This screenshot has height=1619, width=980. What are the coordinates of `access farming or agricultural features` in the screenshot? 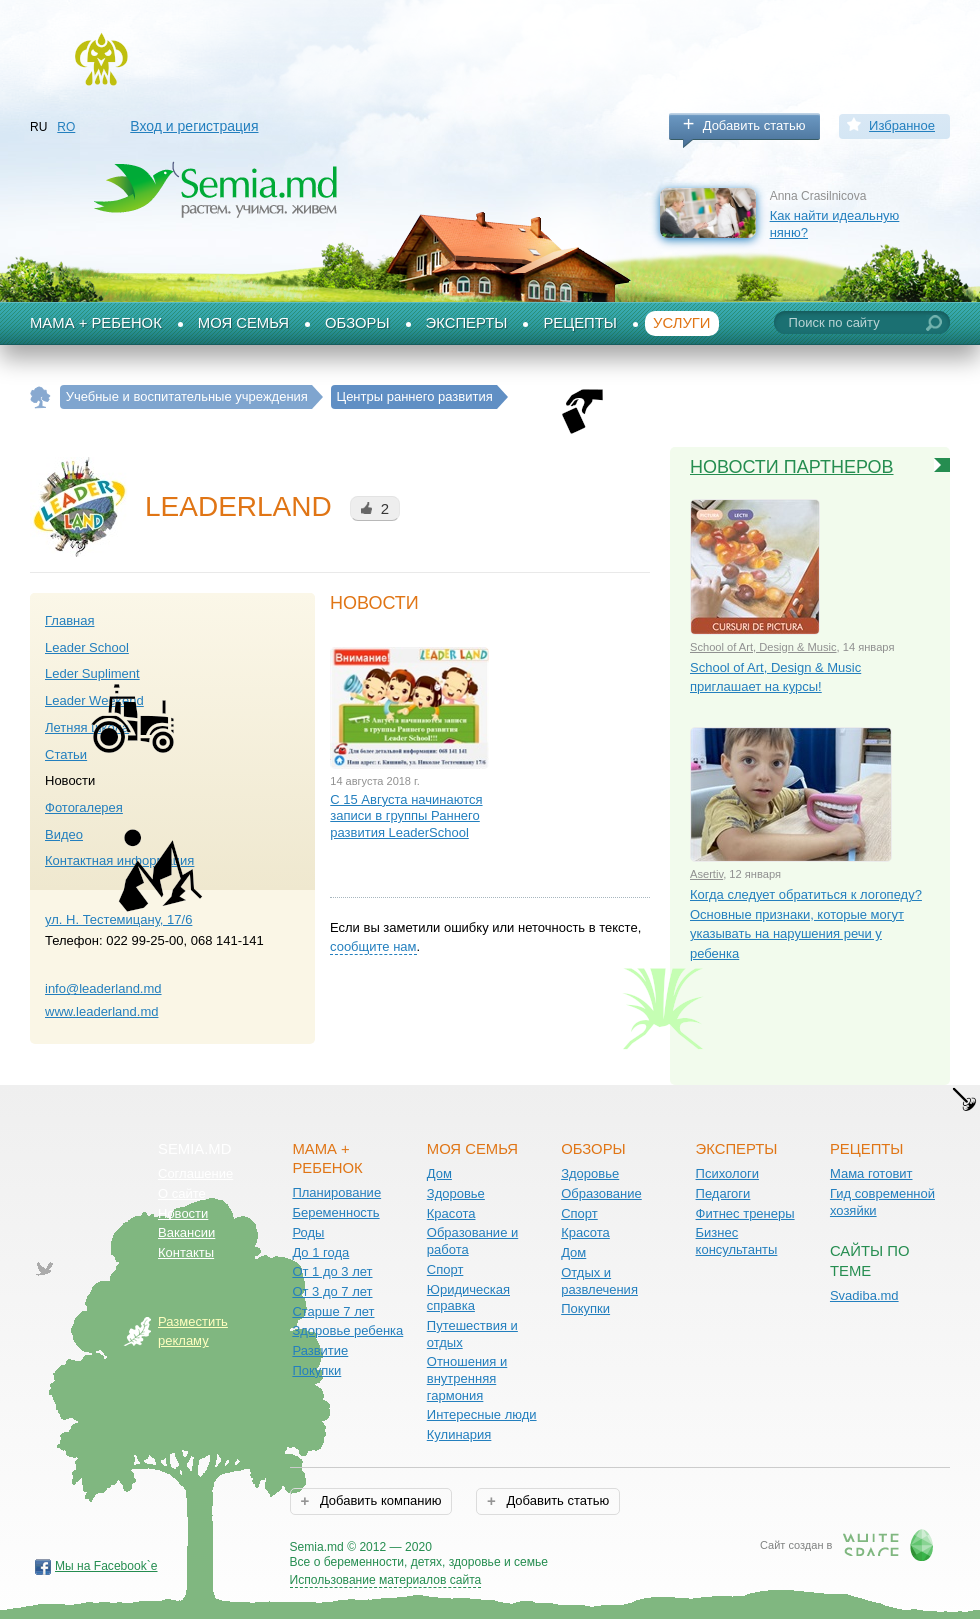 It's located at (132, 718).